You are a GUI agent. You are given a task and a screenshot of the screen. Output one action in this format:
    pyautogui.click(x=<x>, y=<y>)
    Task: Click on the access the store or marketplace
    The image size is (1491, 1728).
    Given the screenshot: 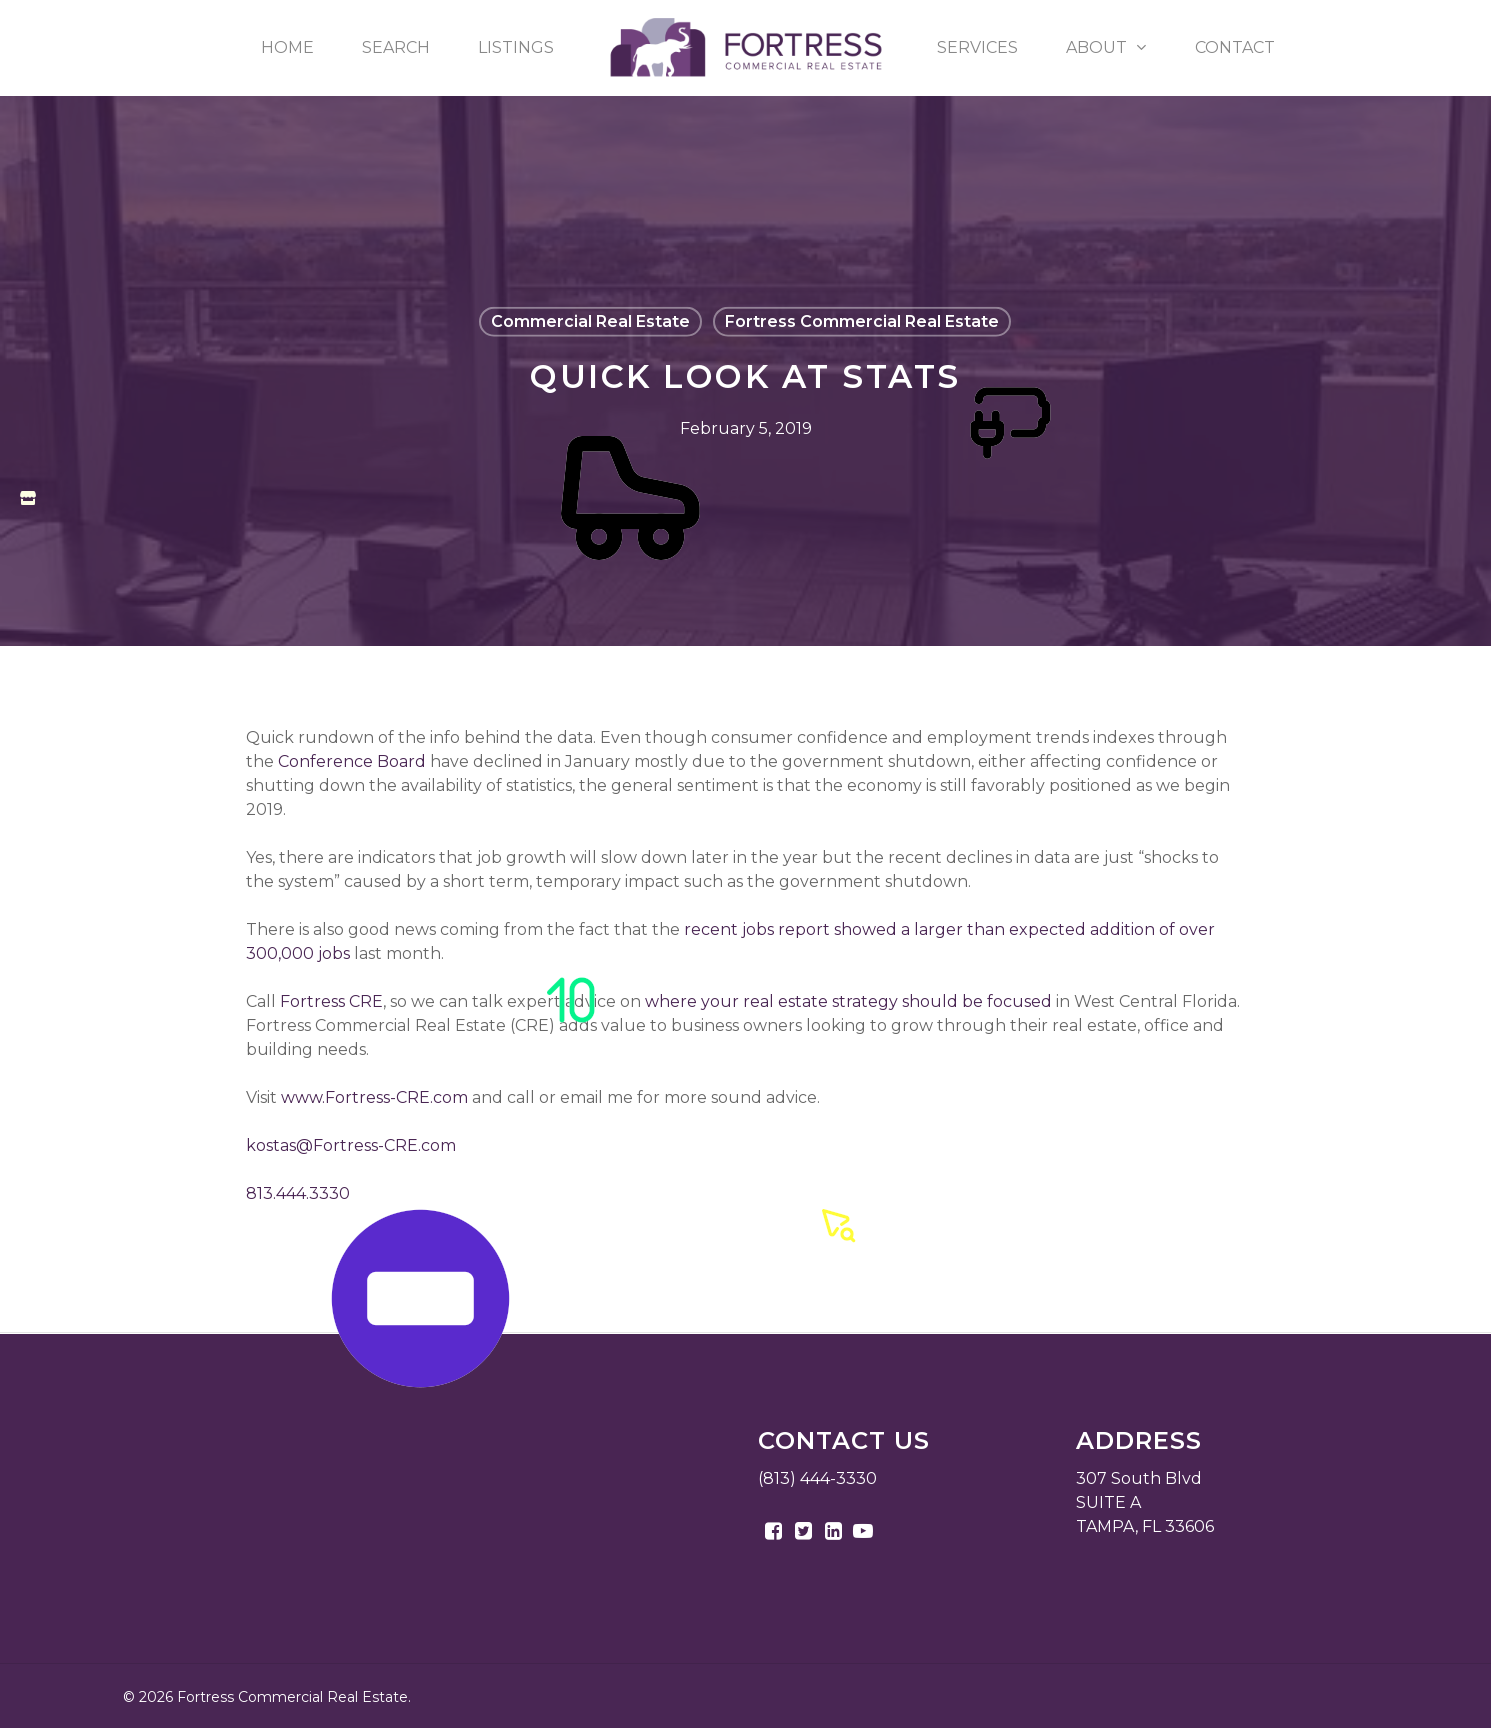 What is the action you would take?
    pyautogui.click(x=28, y=498)
    